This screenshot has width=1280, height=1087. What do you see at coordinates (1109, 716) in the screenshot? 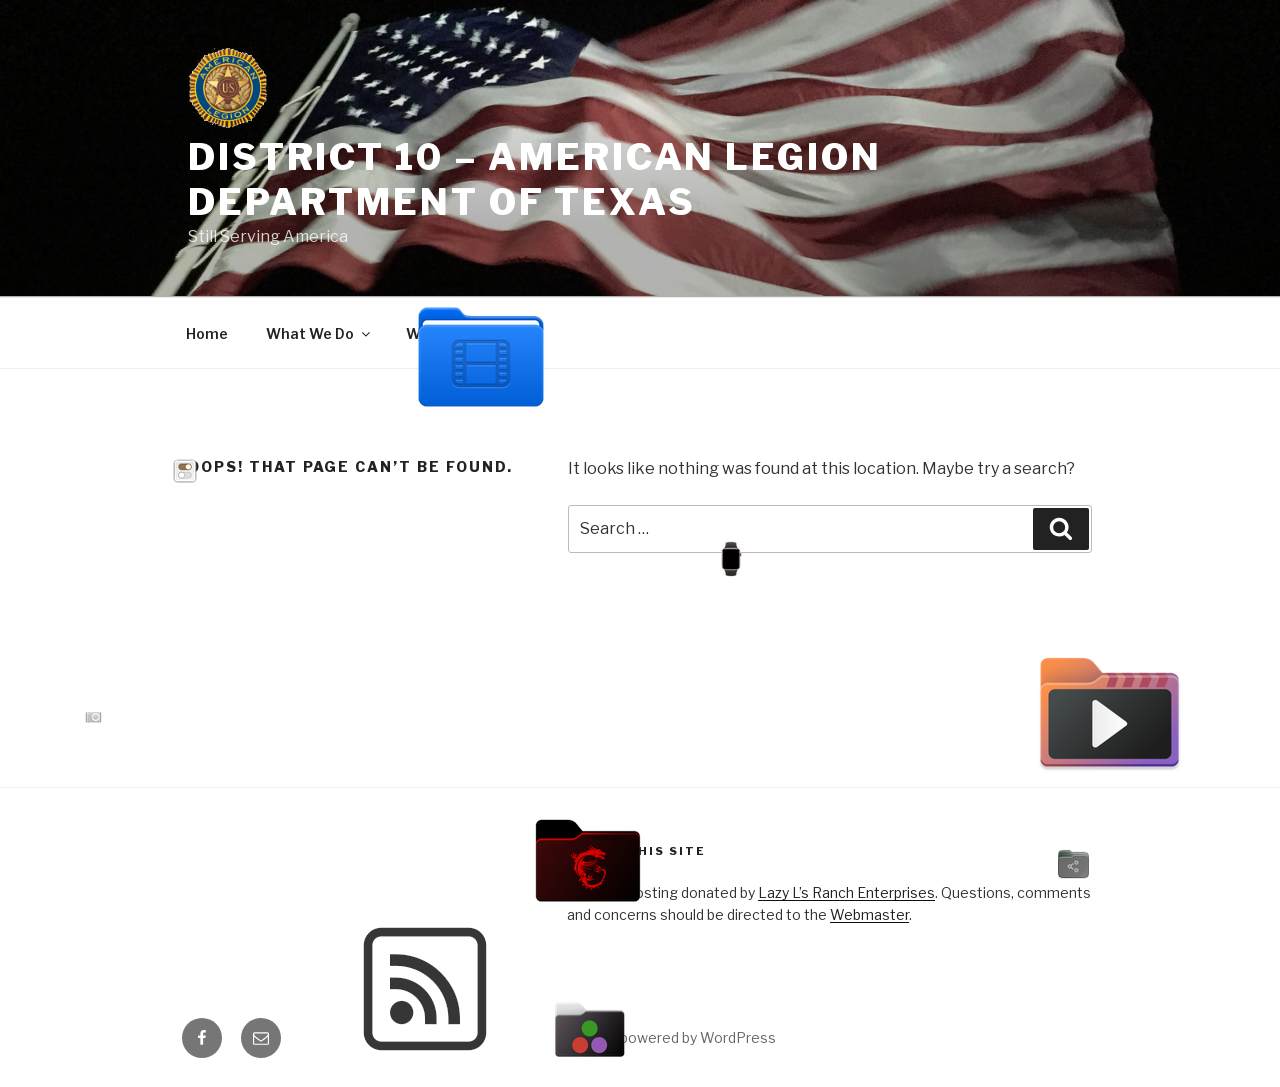
I see `open your movie files folder` at bounding box center [1109, 716].